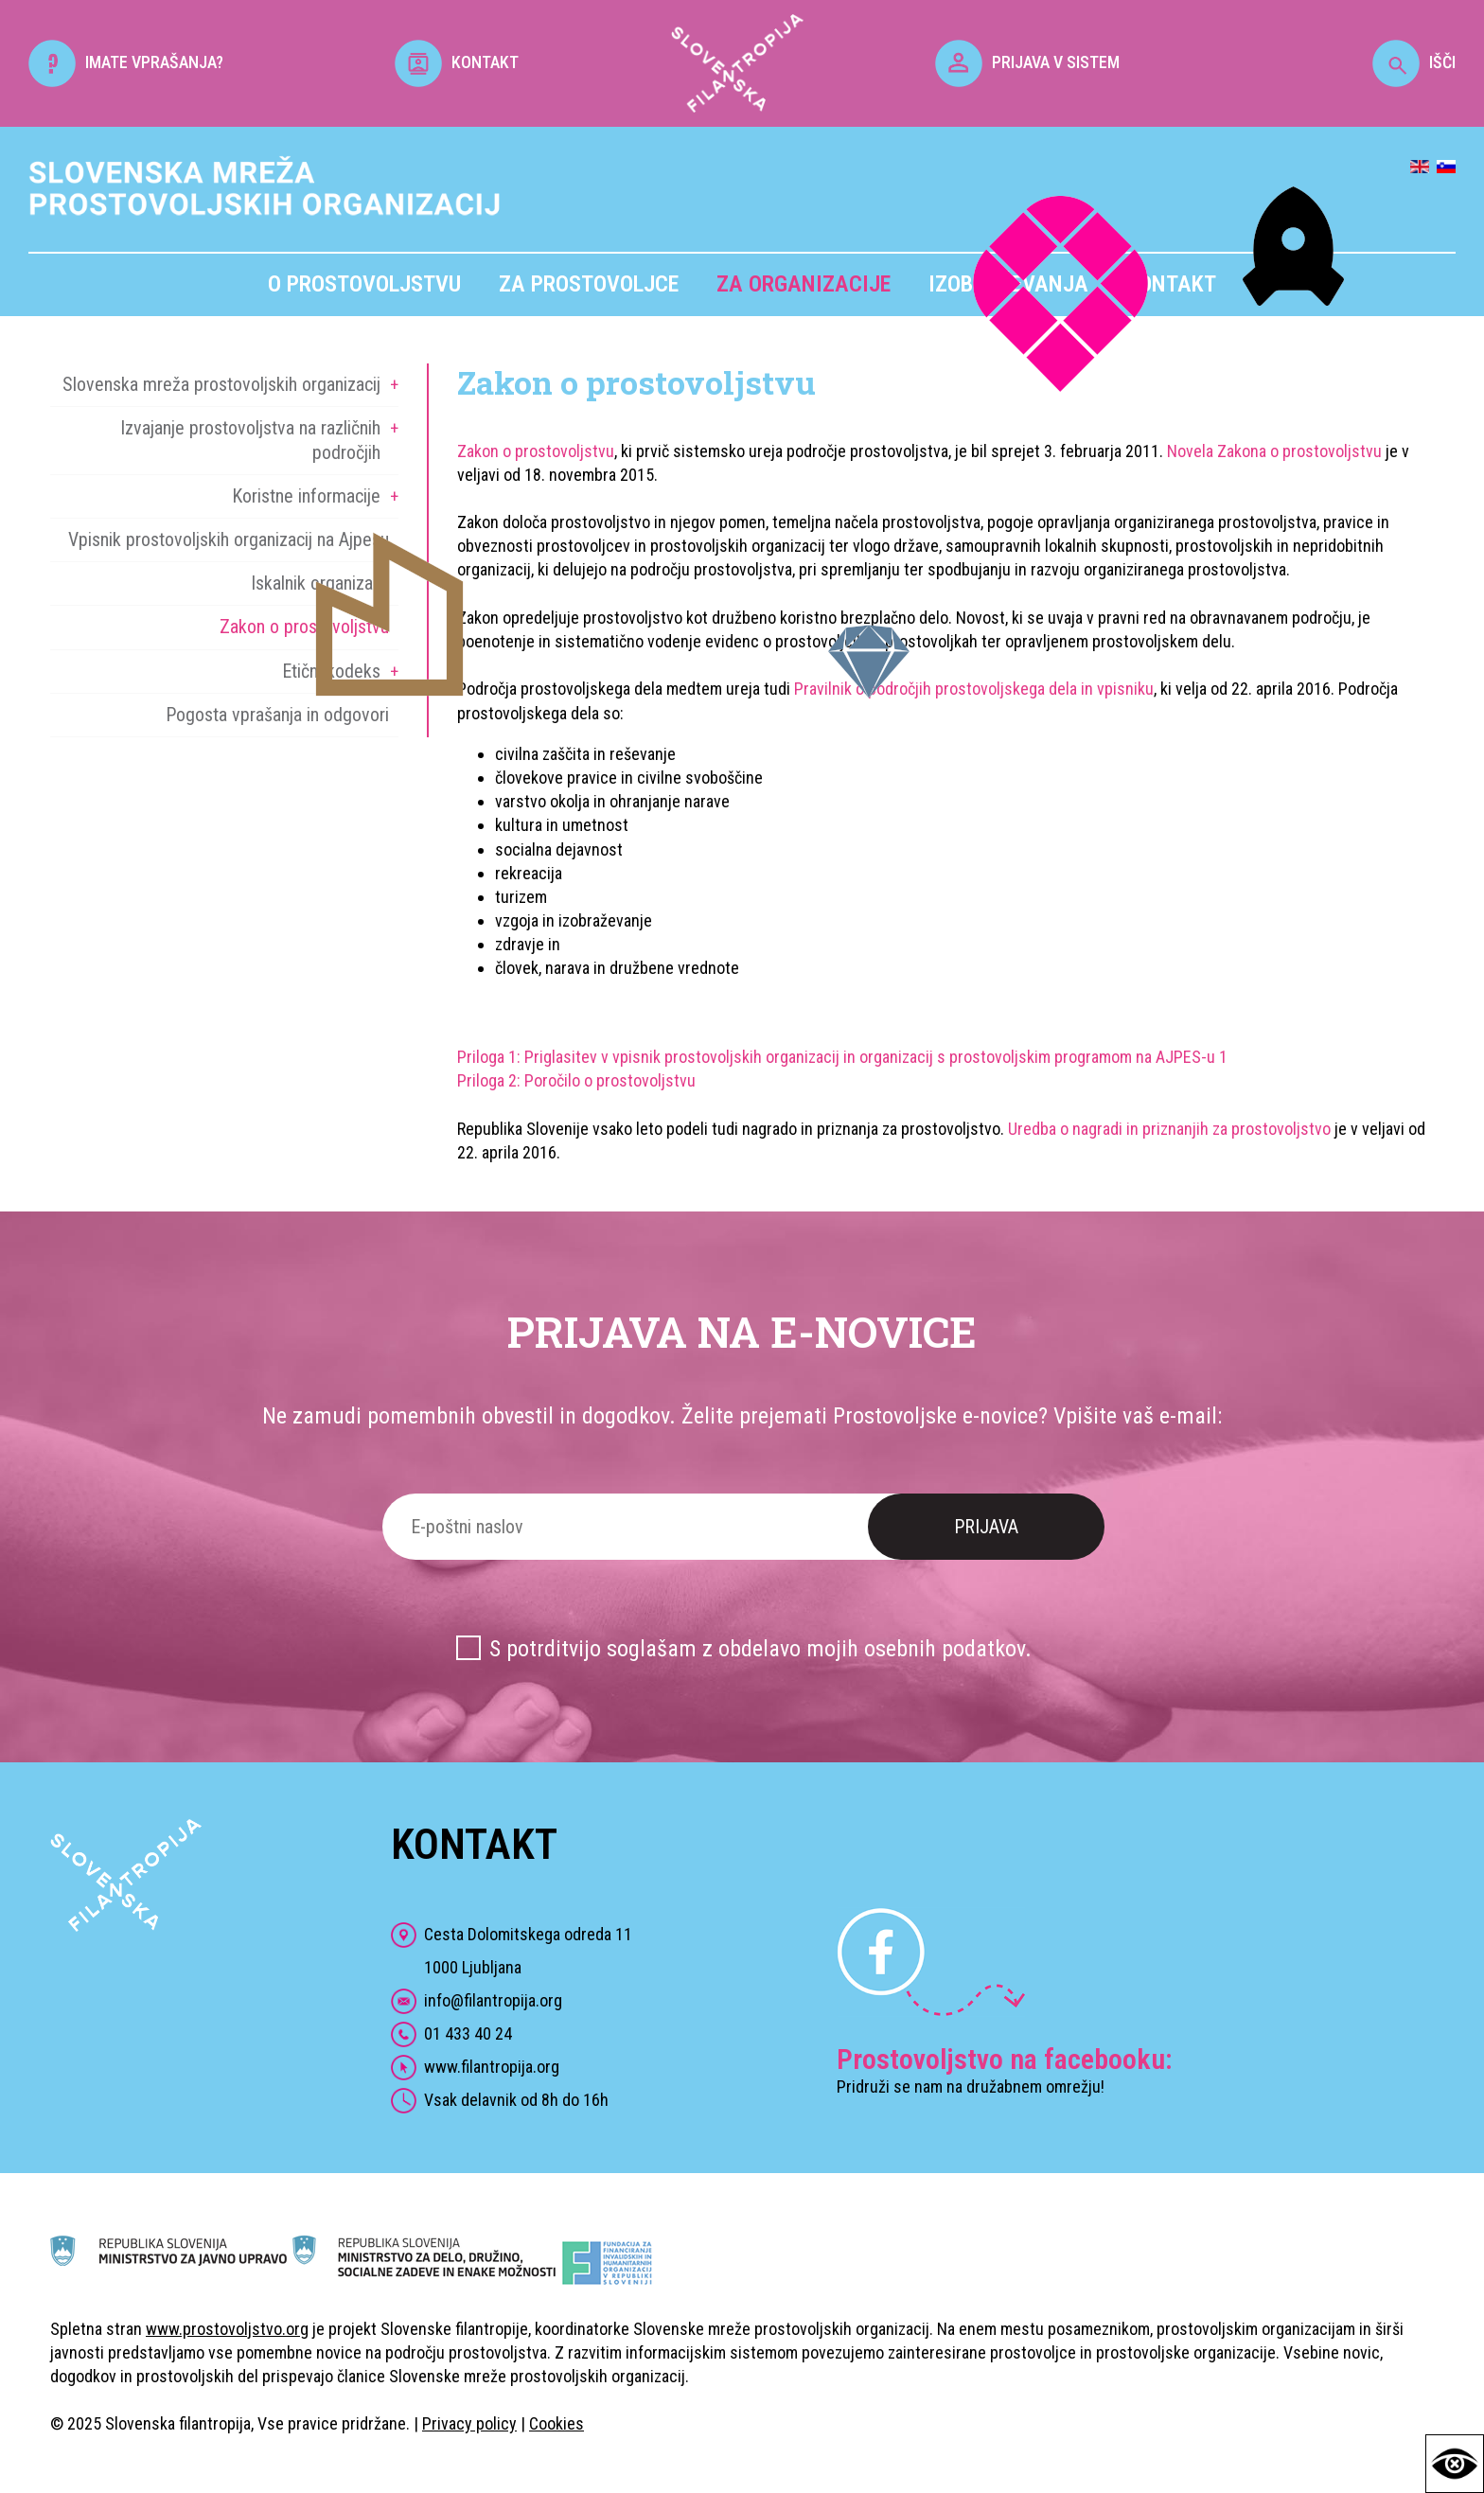  I want to click on MapTiler company logo, so click(1060, 293).